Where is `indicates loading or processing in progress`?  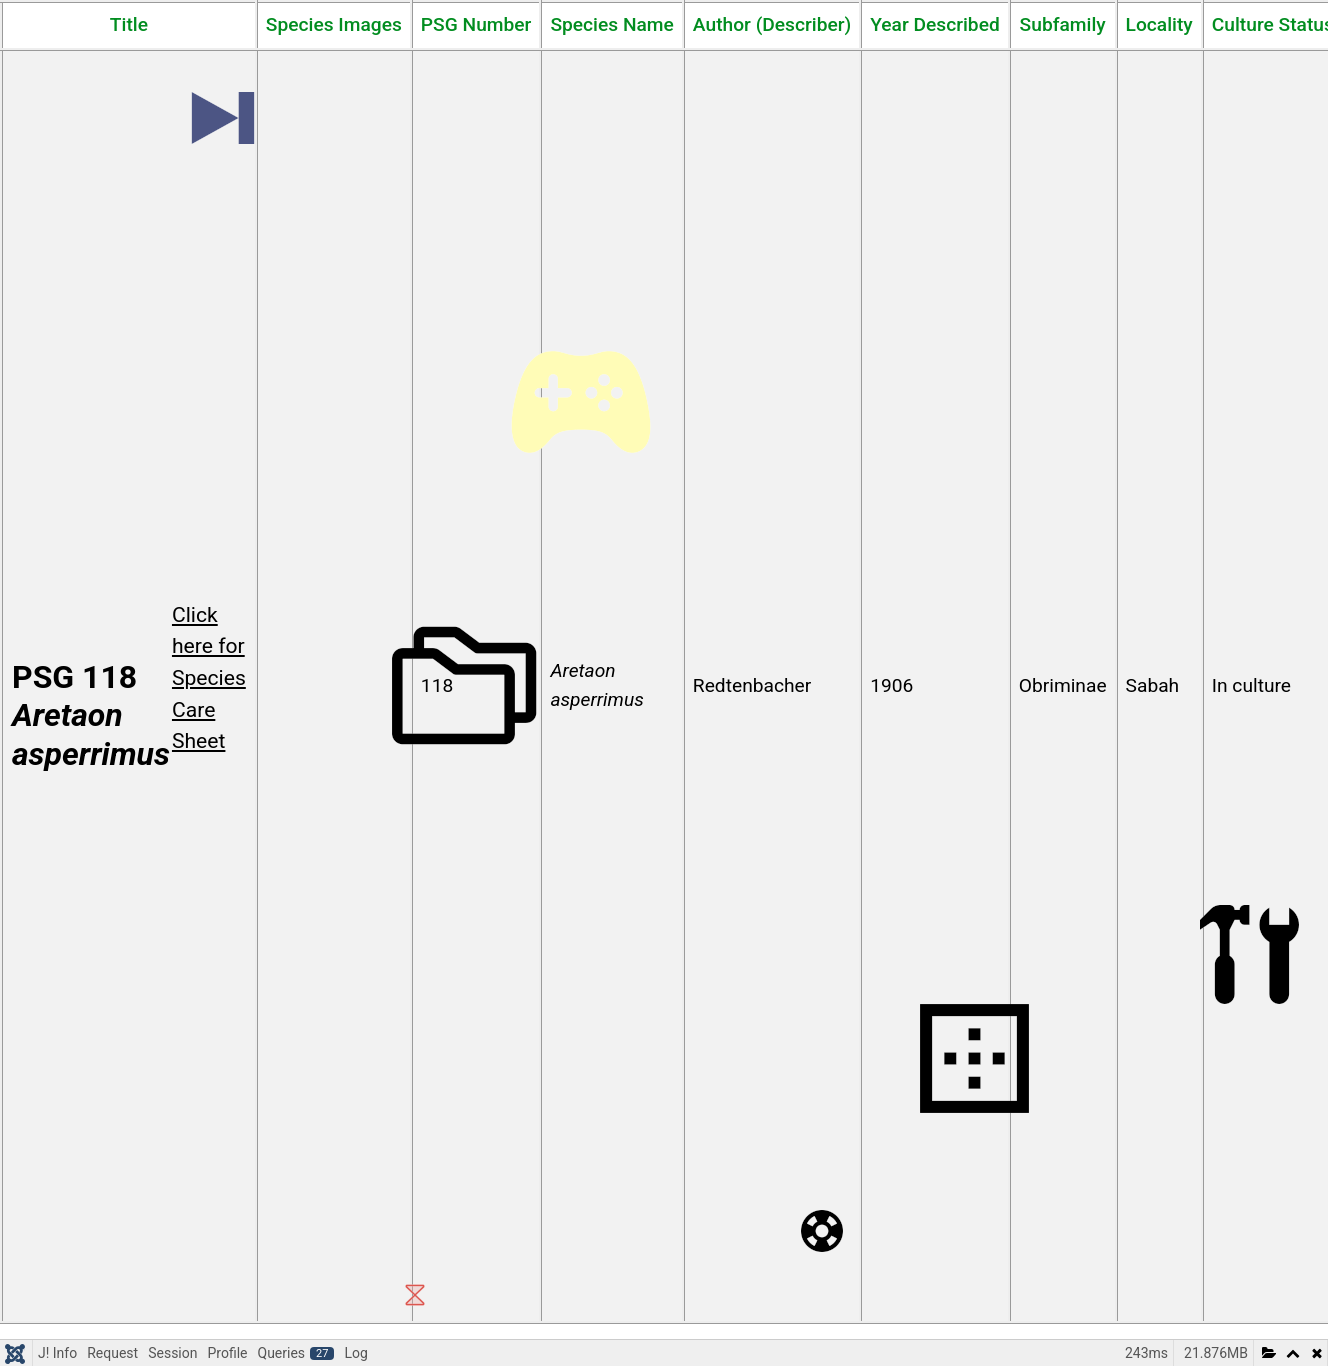
indicates loading or processing in progress is located at coordinates (415, 1295).